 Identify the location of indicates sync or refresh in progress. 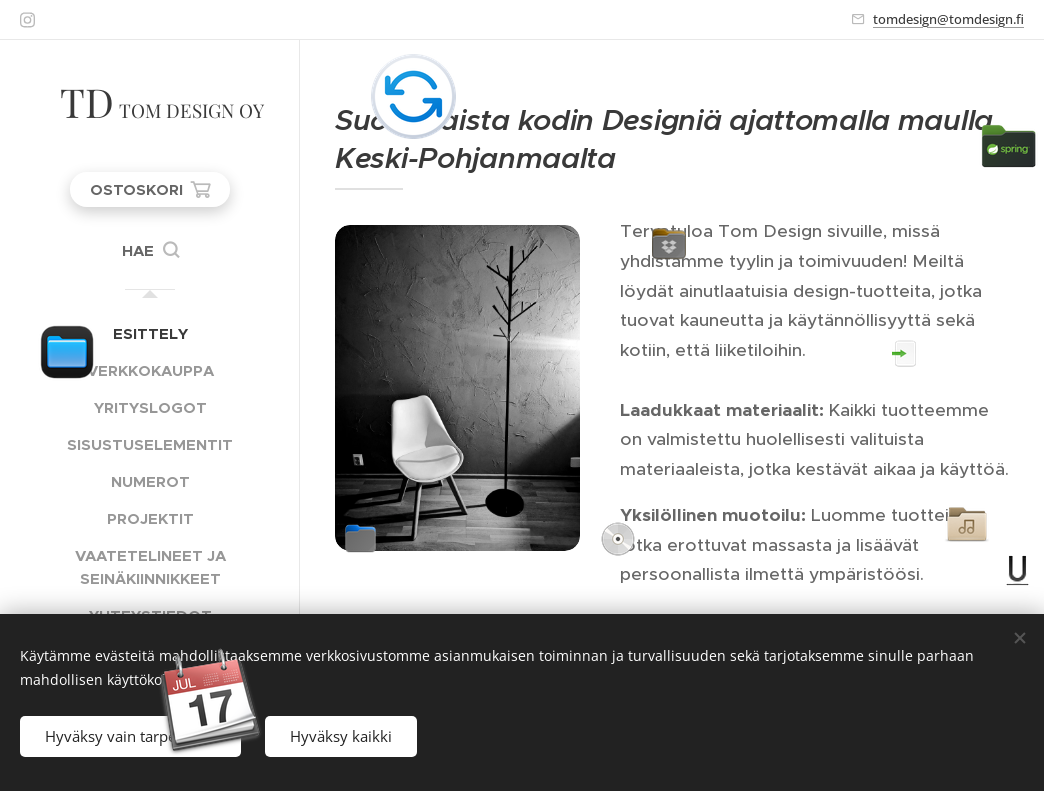
(413, 96).